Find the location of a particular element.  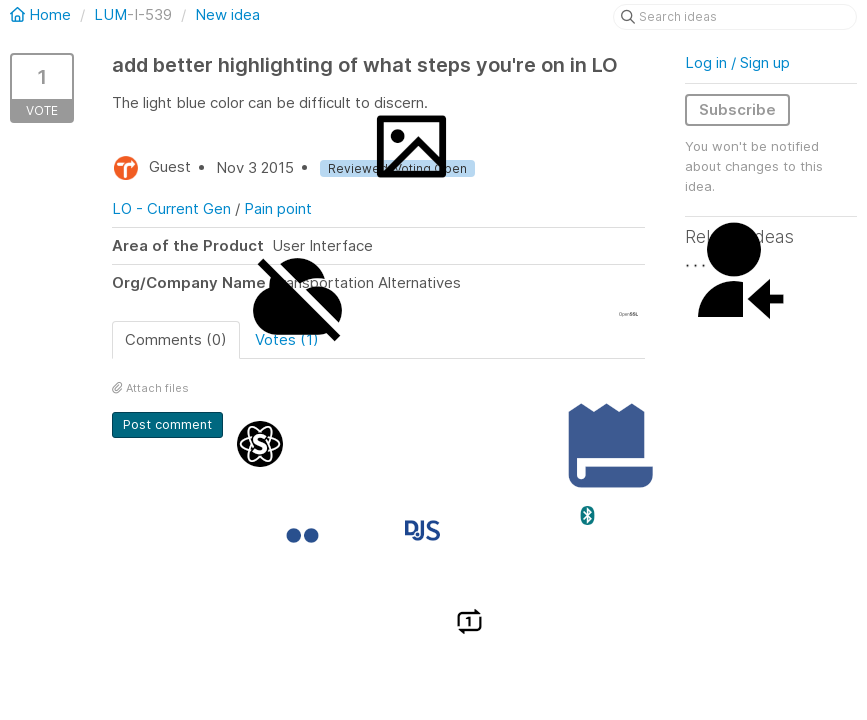

semantic ui react library logo is located at coordinates (260, 444).